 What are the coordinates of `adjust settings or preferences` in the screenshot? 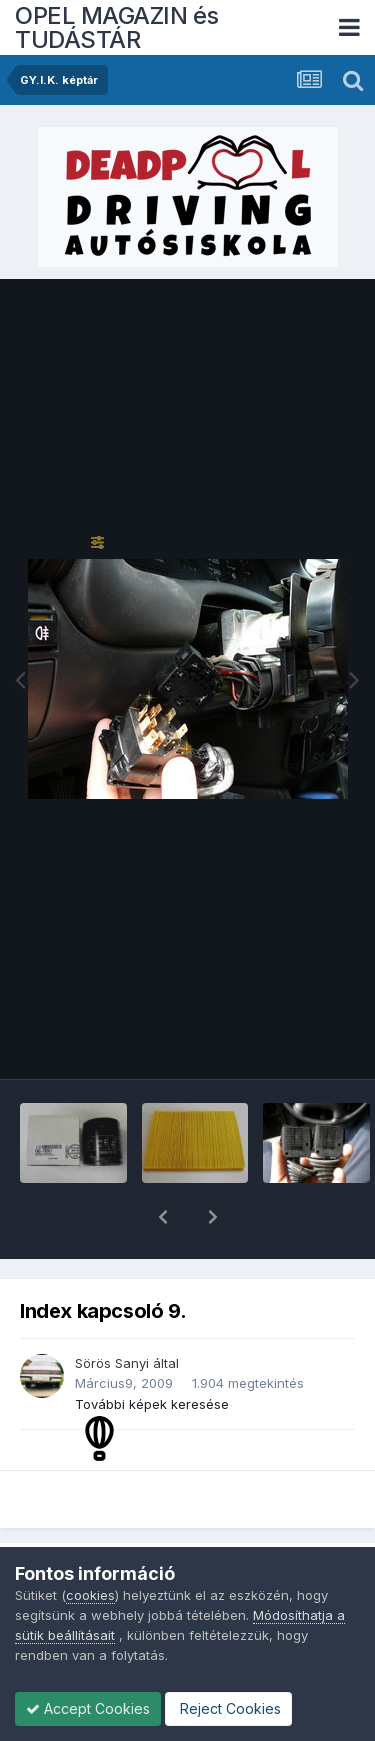 It's located at (97, 542).